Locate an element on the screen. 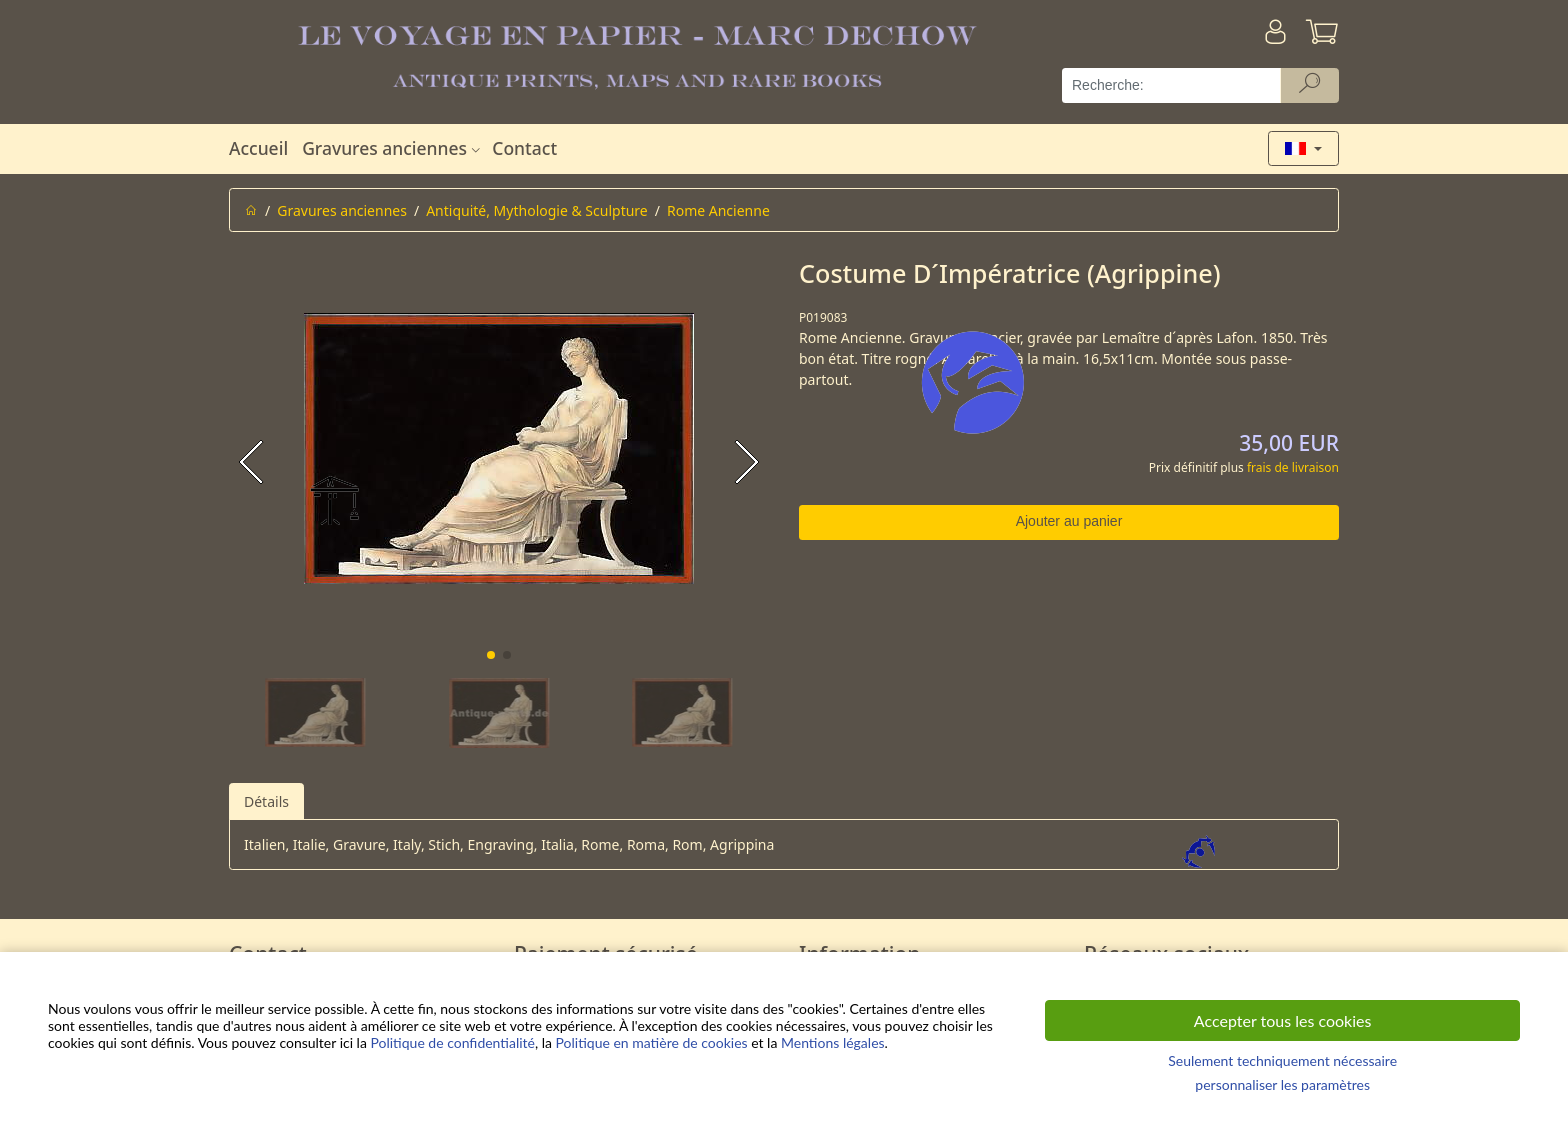 This screenshot has width=1568, height=1141. werewolf or lycanthropy status effect indicator is located at coordinates (972, 381).